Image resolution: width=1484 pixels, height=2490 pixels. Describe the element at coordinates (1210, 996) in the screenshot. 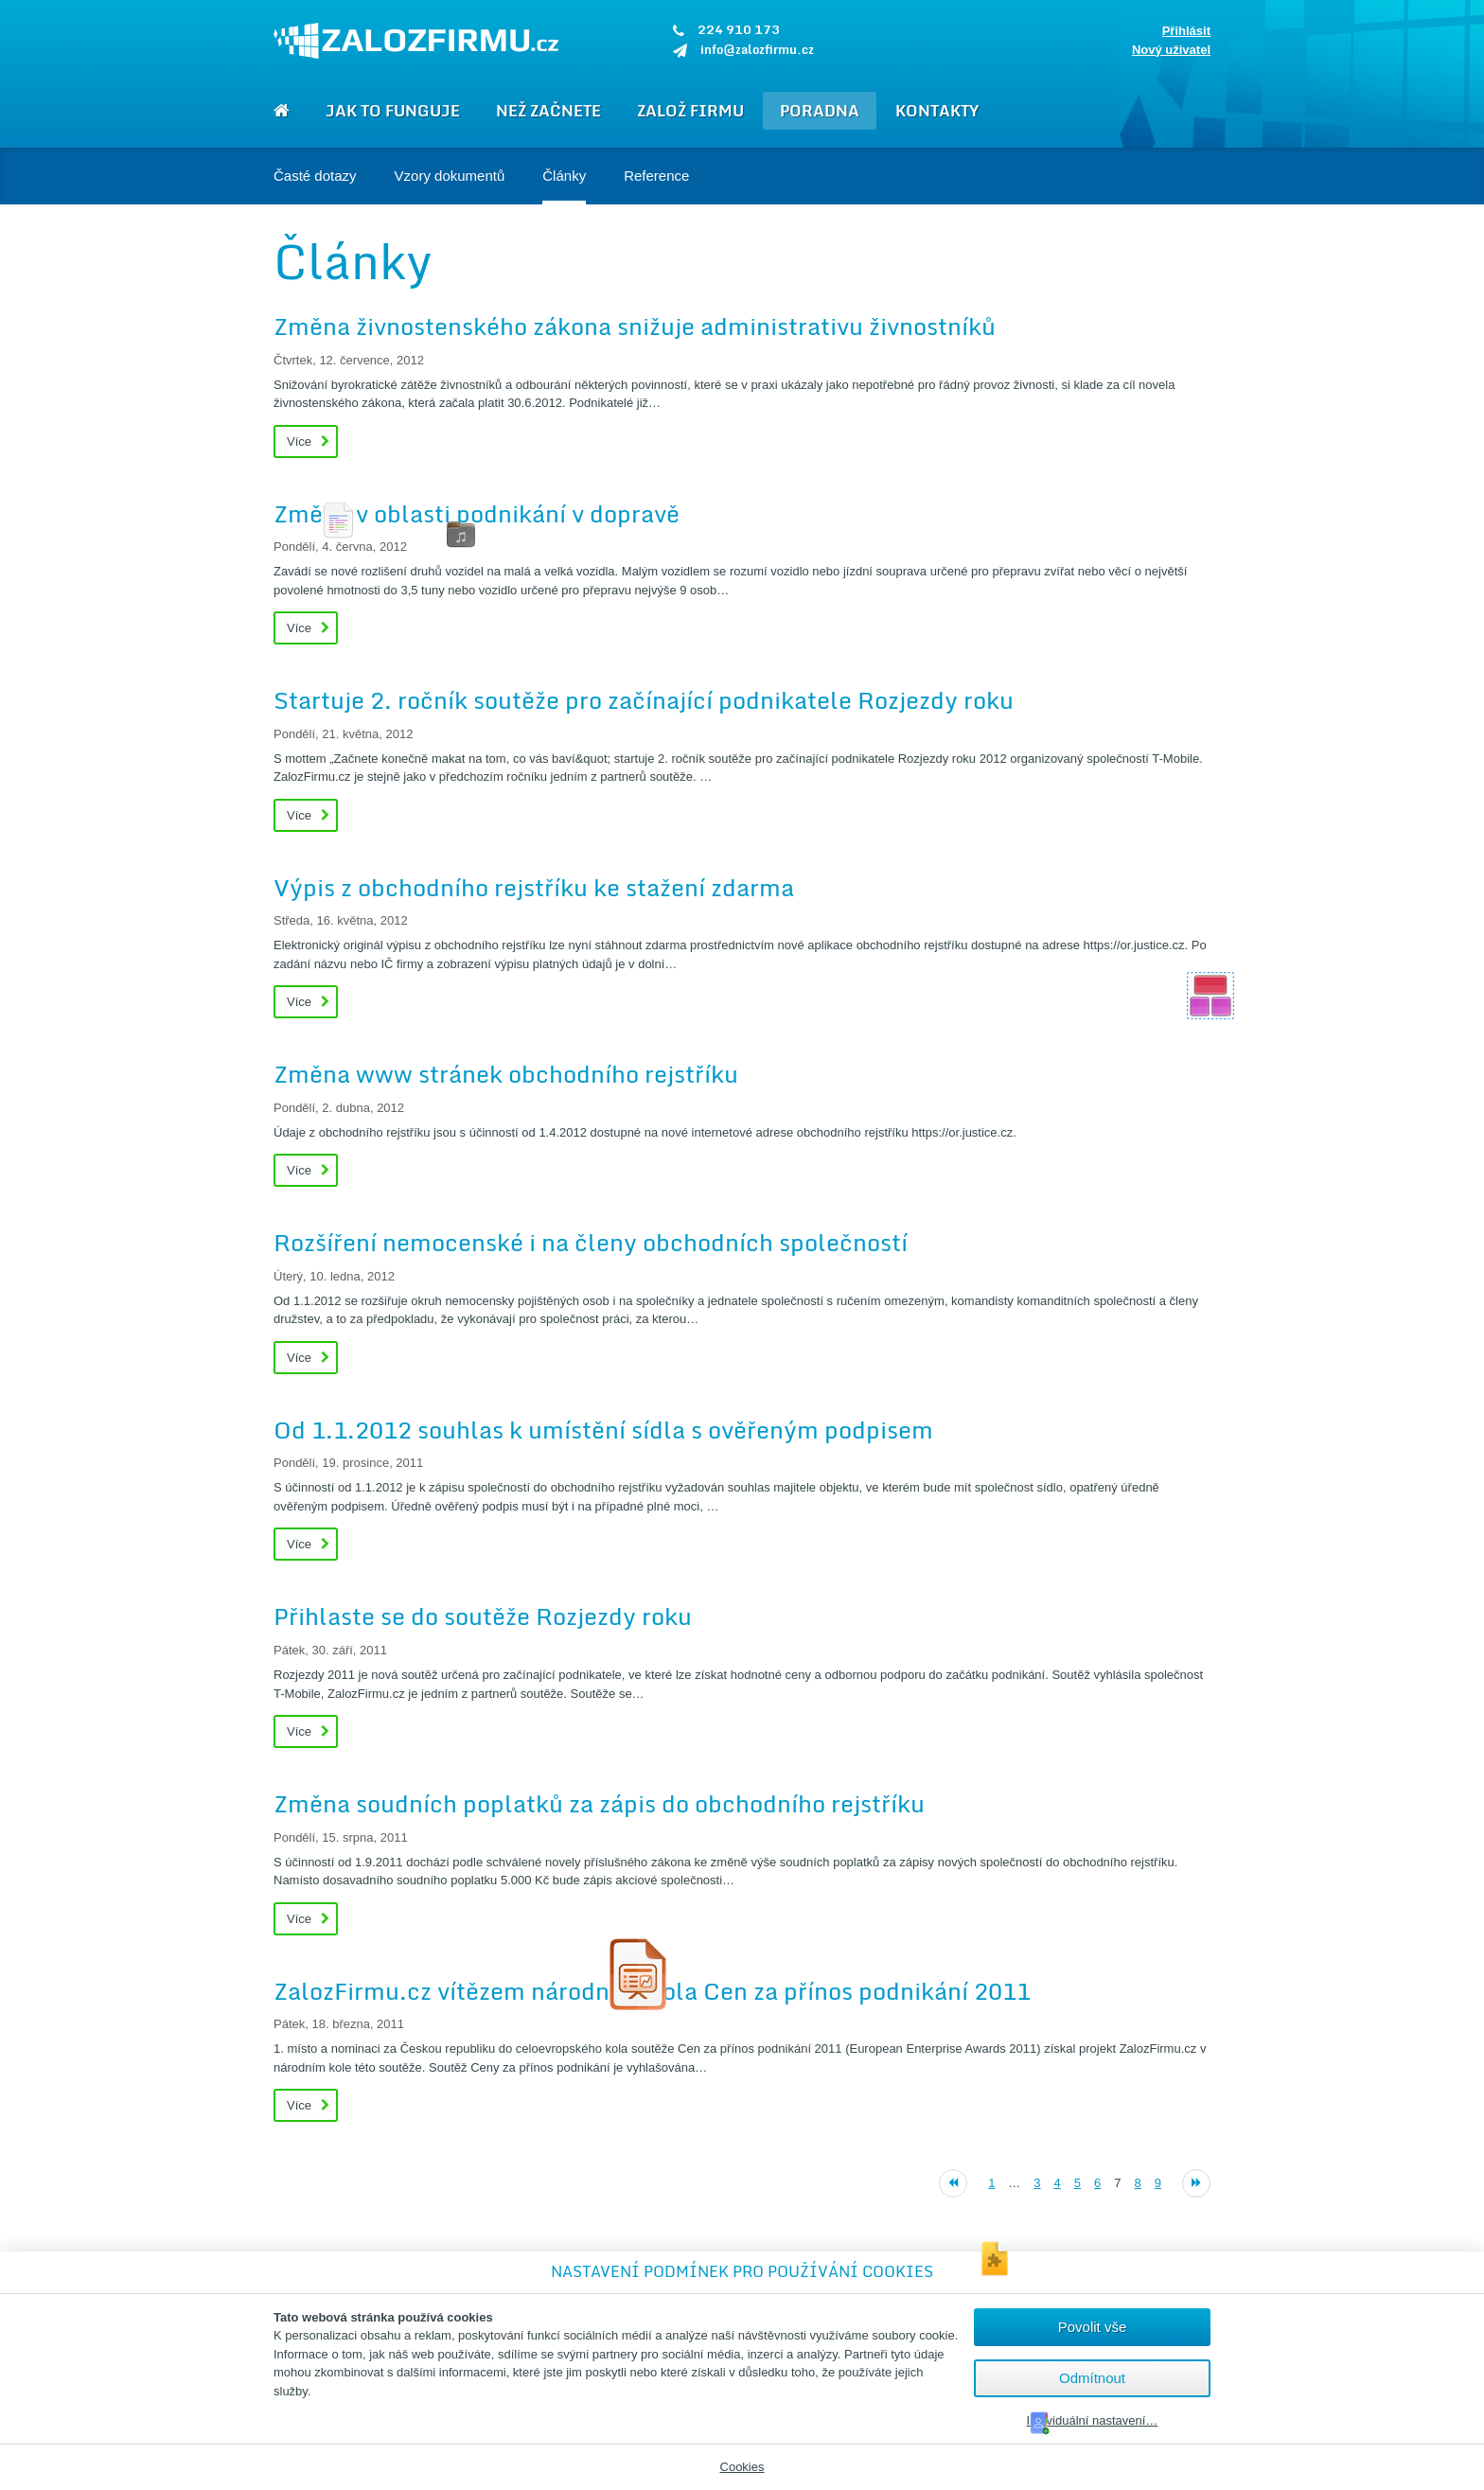

I see `select all items in the current view` at that location.